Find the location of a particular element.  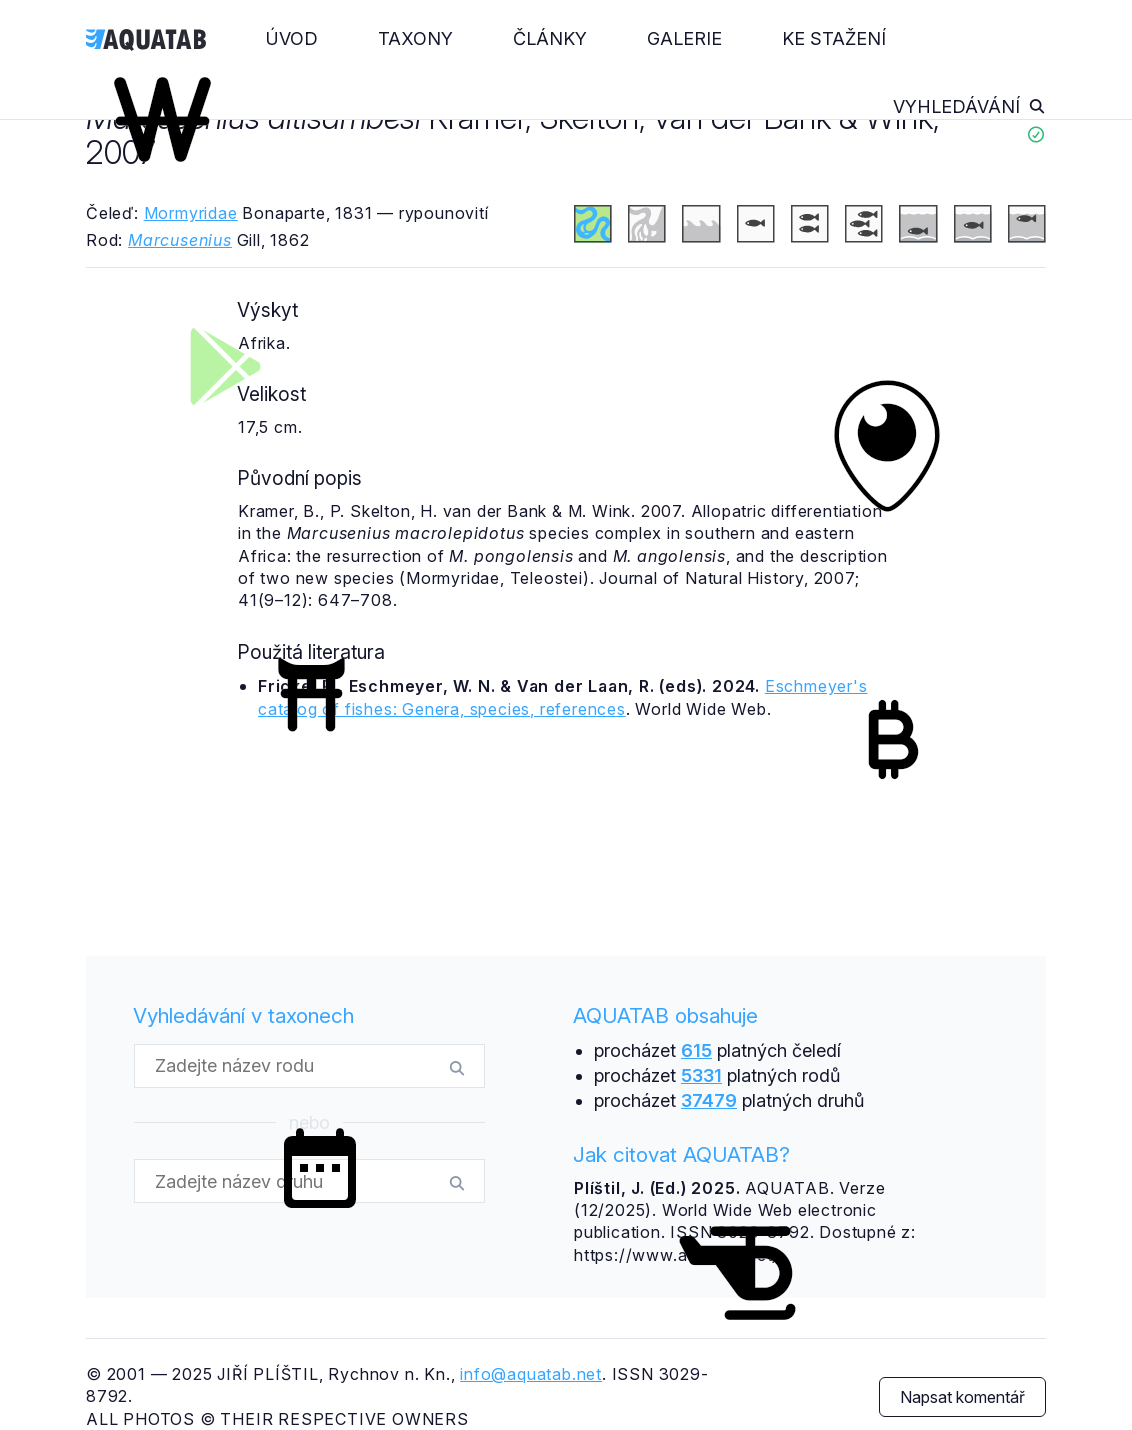

indicates Japanese culture or travel content is located at coordinates (311, 693).